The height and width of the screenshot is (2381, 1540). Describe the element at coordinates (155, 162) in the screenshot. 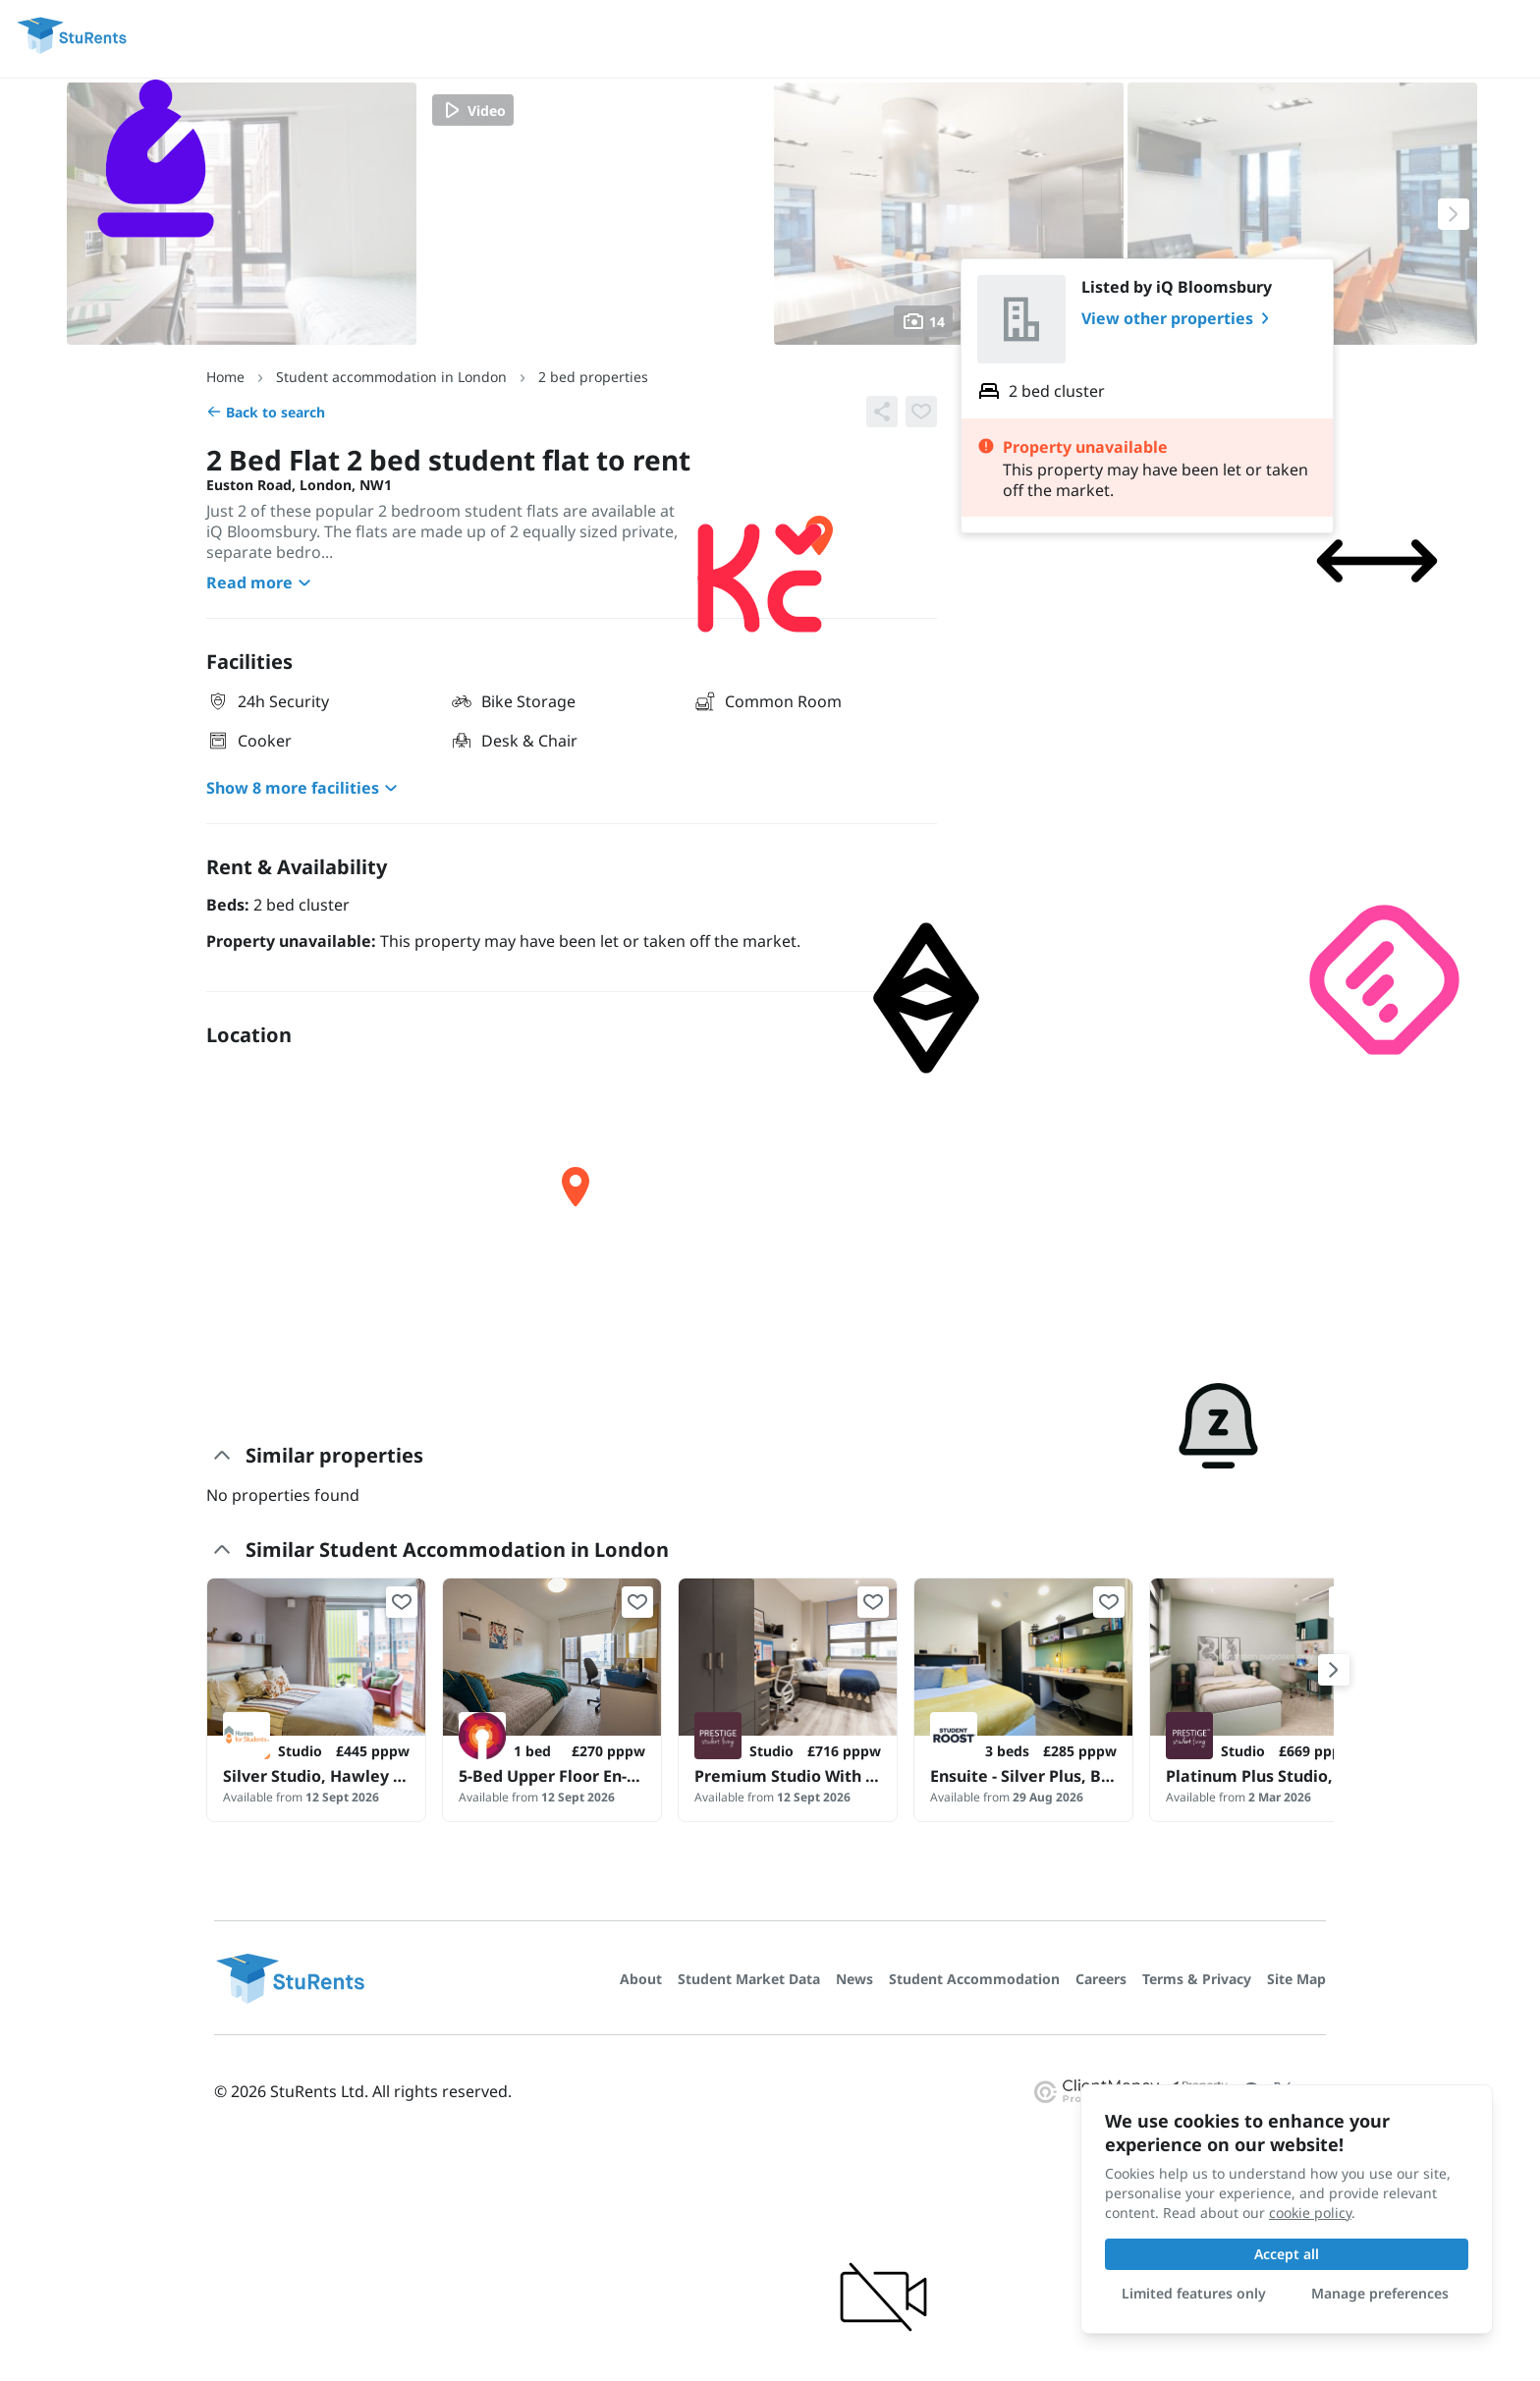

I see `play chess or access board games` at that location.